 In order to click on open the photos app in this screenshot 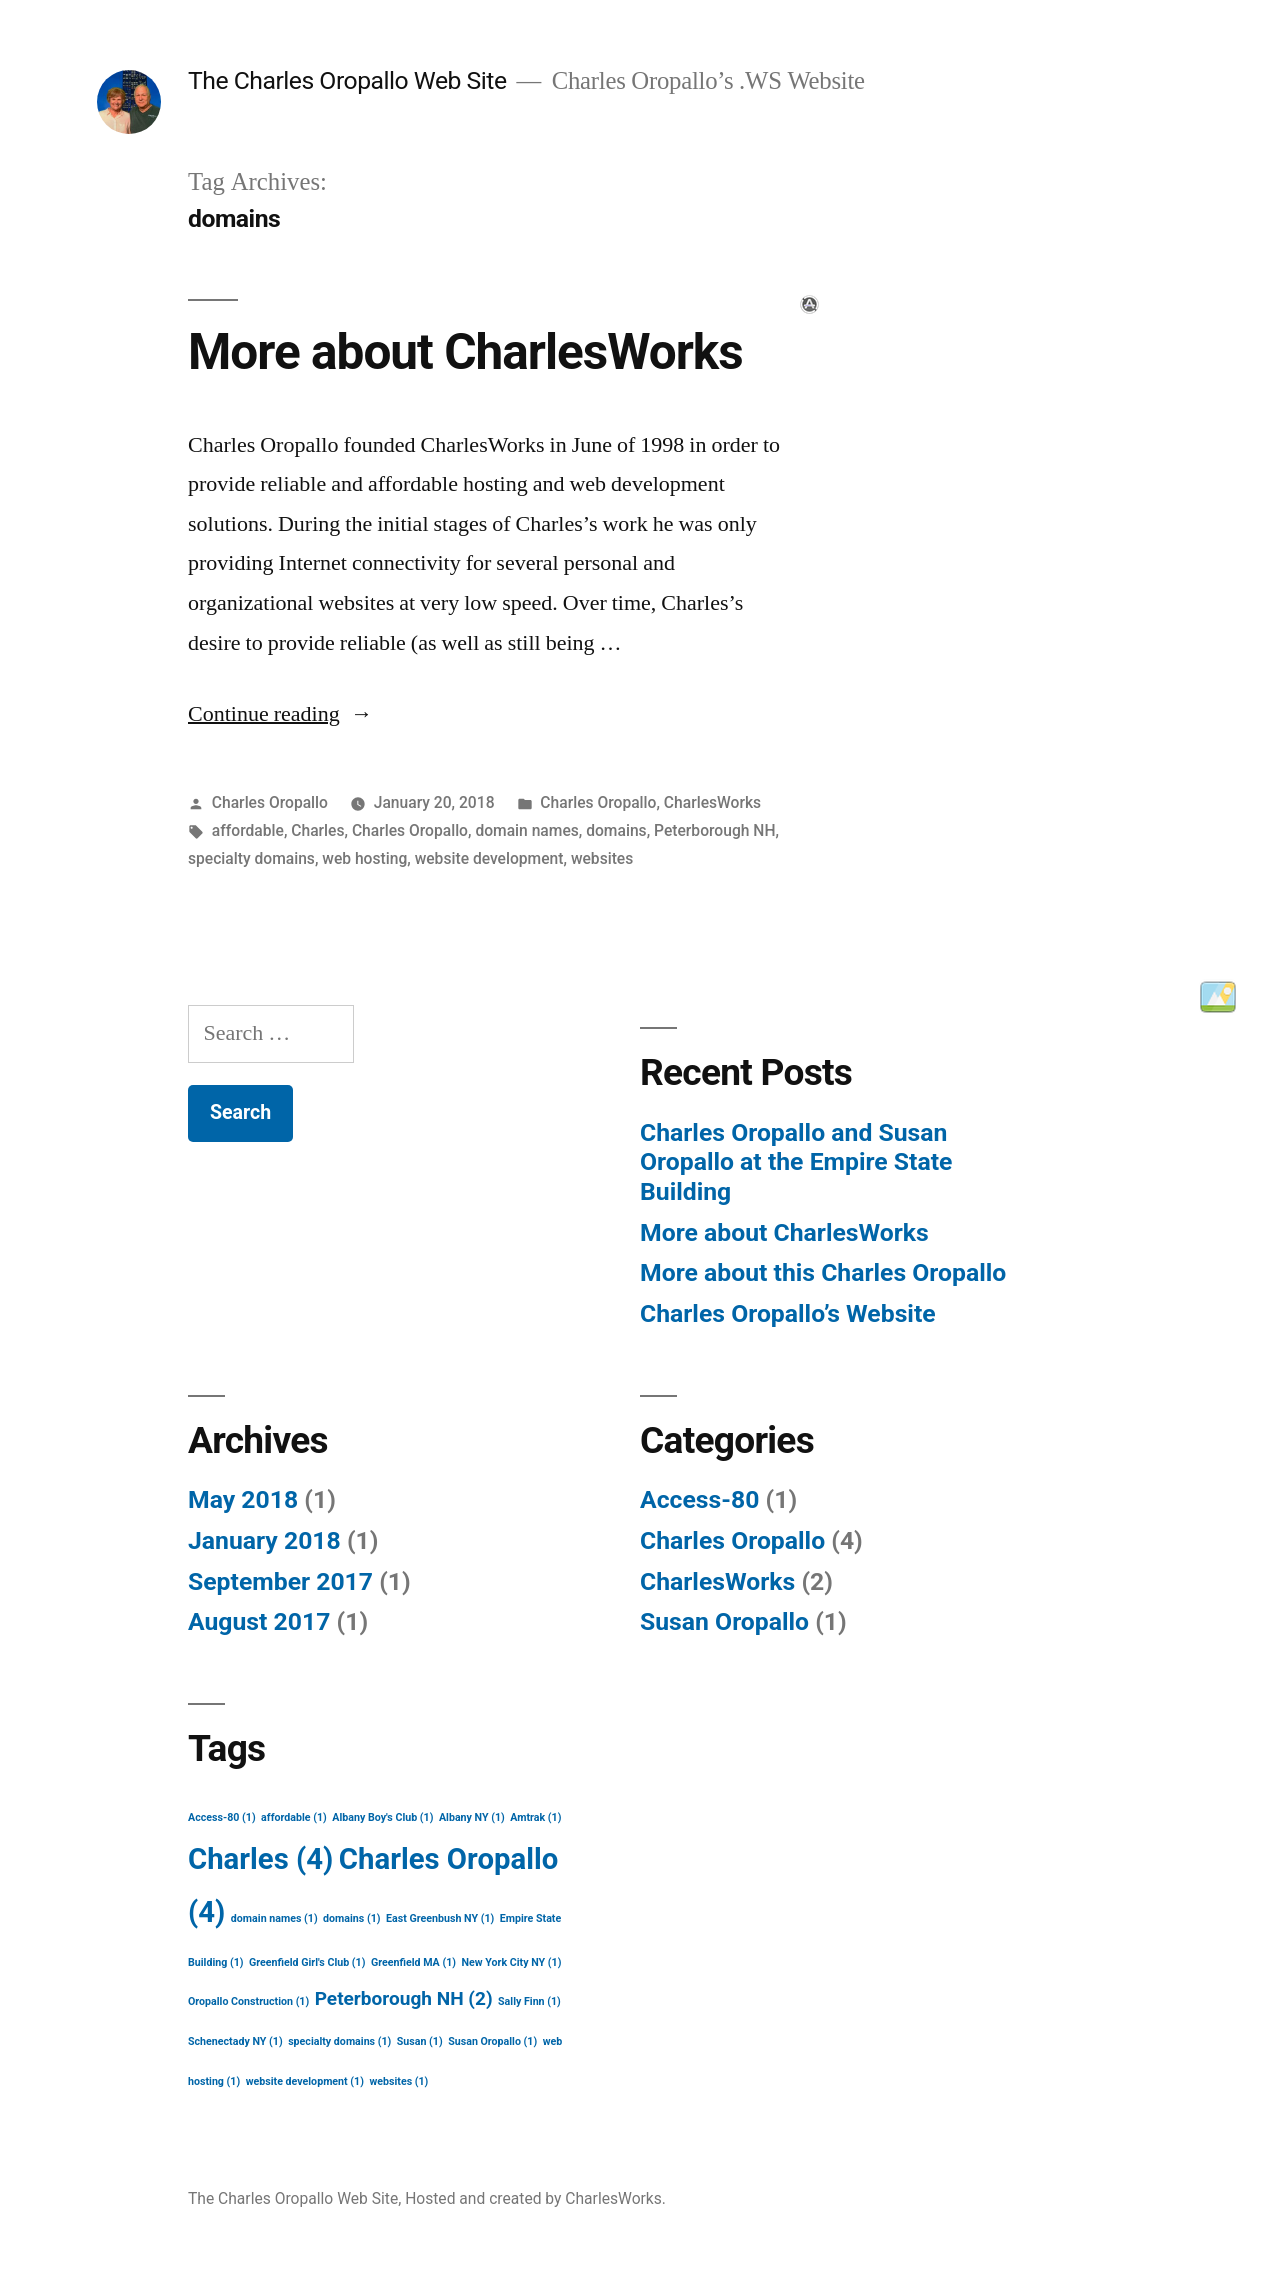, I will do `click(1218, 997)`.